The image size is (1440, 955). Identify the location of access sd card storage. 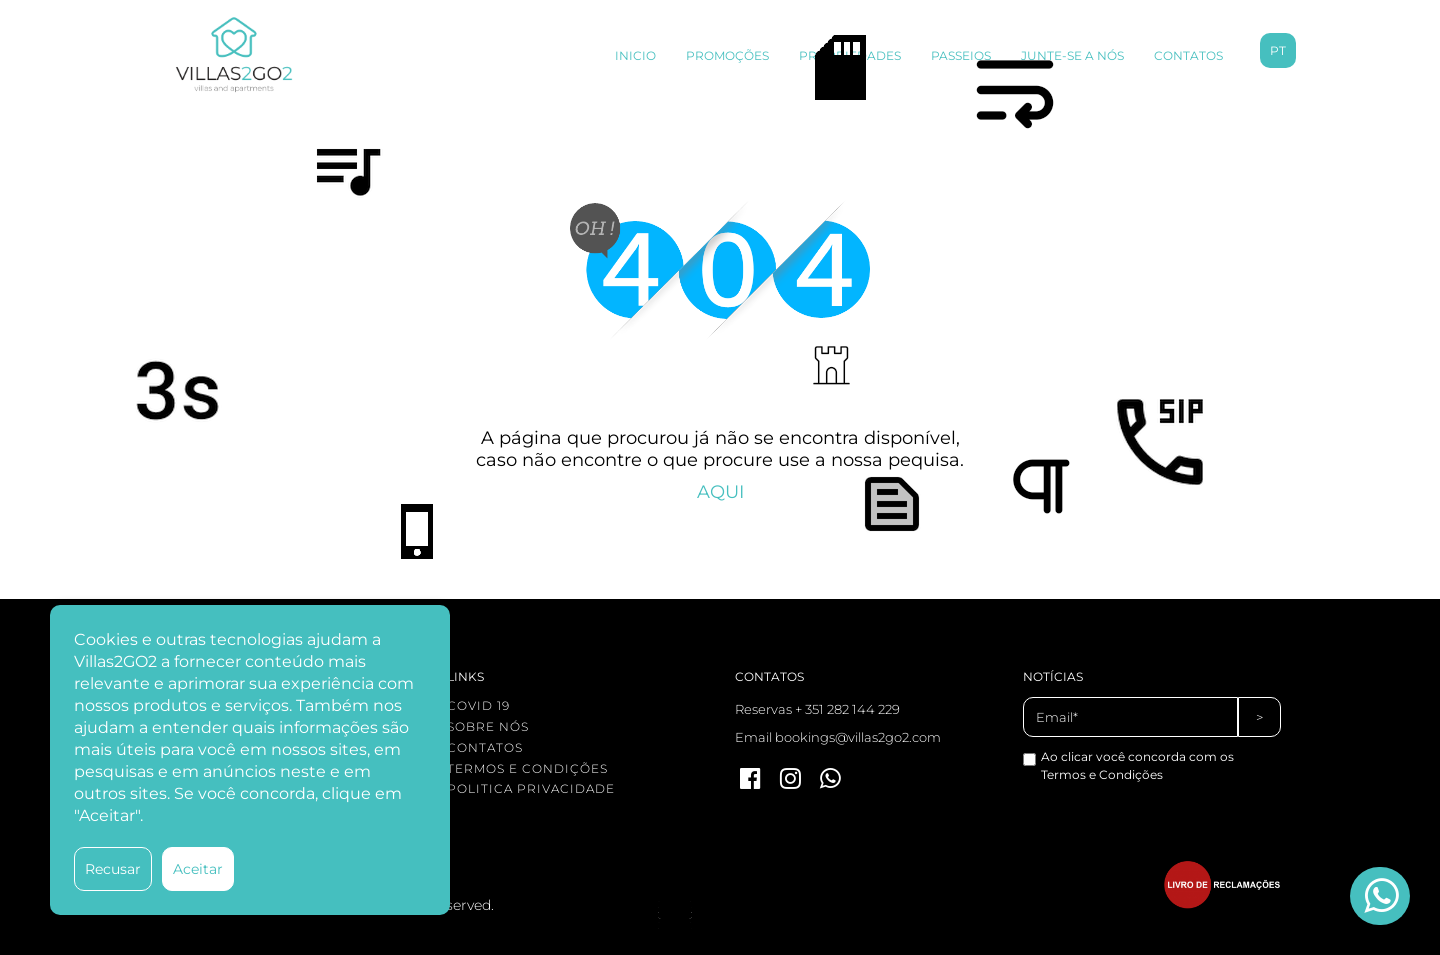
(840, 67).